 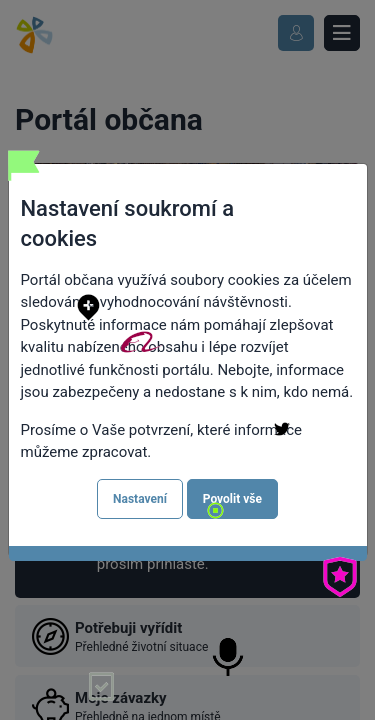 What do you see at coordinates (340, 577) in the screenshot?
I see `indicates premium or verified security status` at bounding box center [340, 577].